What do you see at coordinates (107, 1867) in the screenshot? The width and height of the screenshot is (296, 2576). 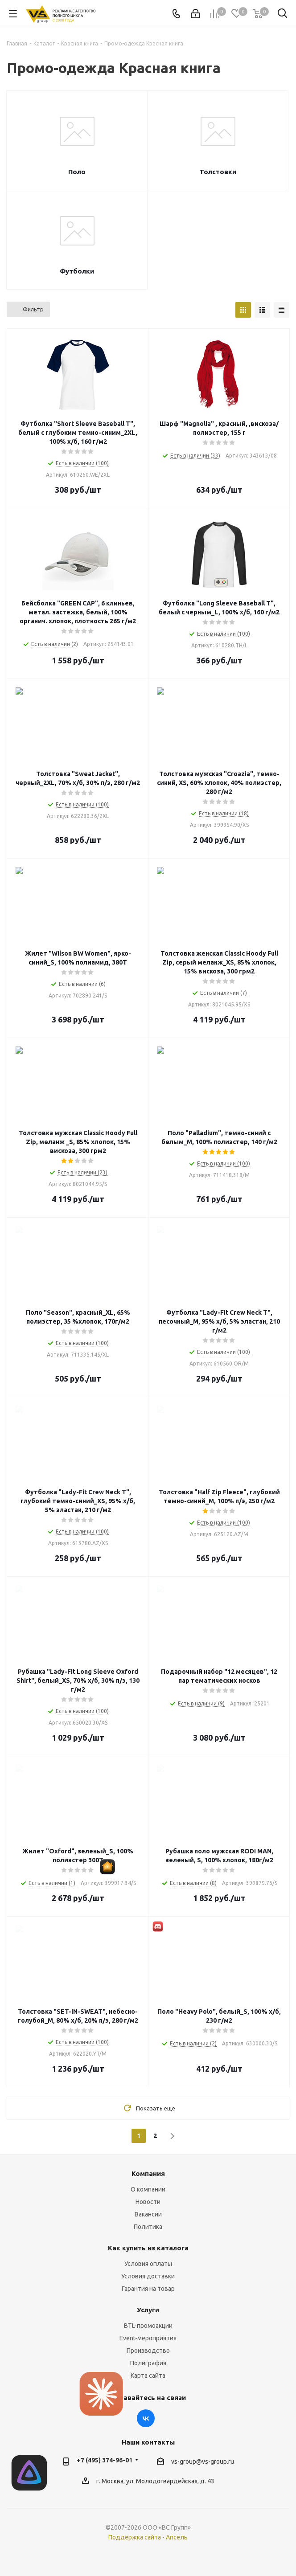 I see `open the home app` at bounding box center [107, 1867].